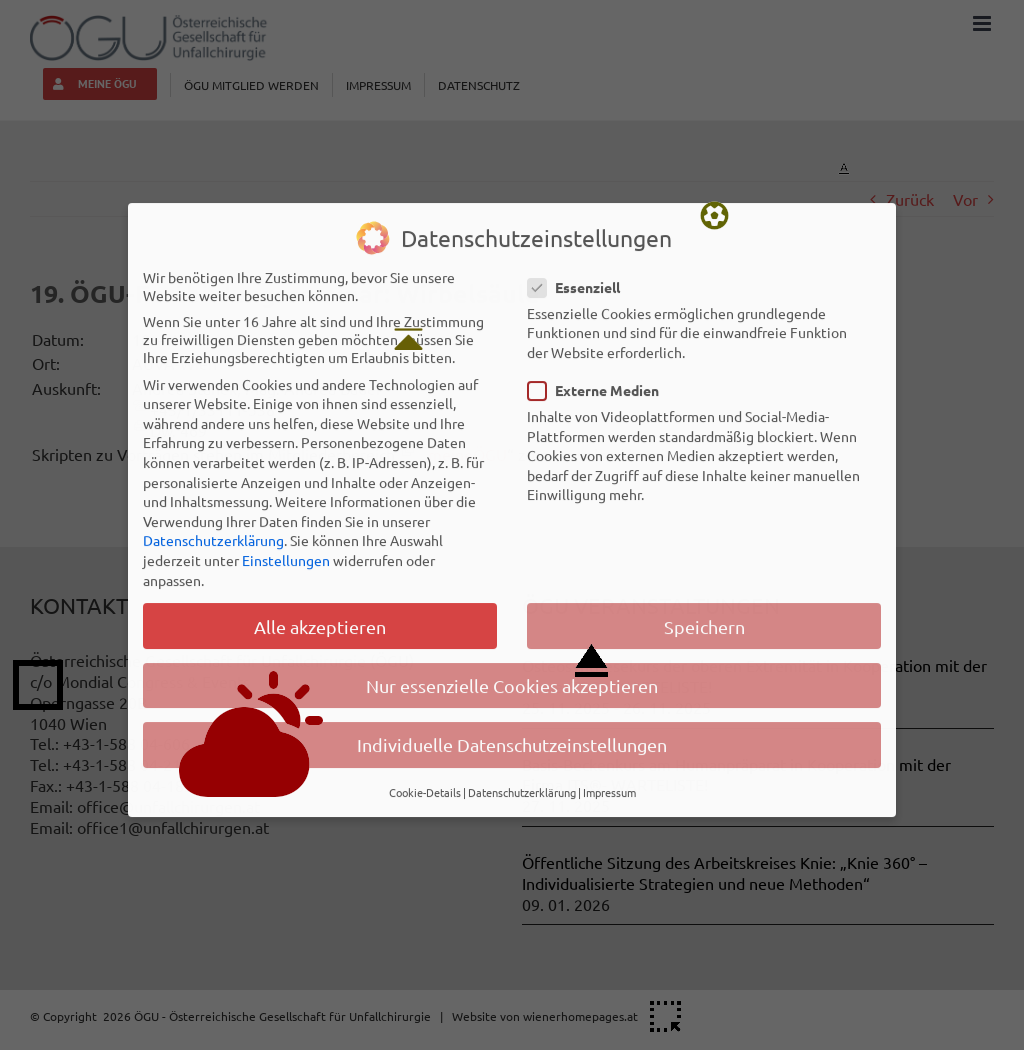 This screenshot has width=1024, height=1050. I want to click on unselected checkbox in a form or list, so click(38, 685).